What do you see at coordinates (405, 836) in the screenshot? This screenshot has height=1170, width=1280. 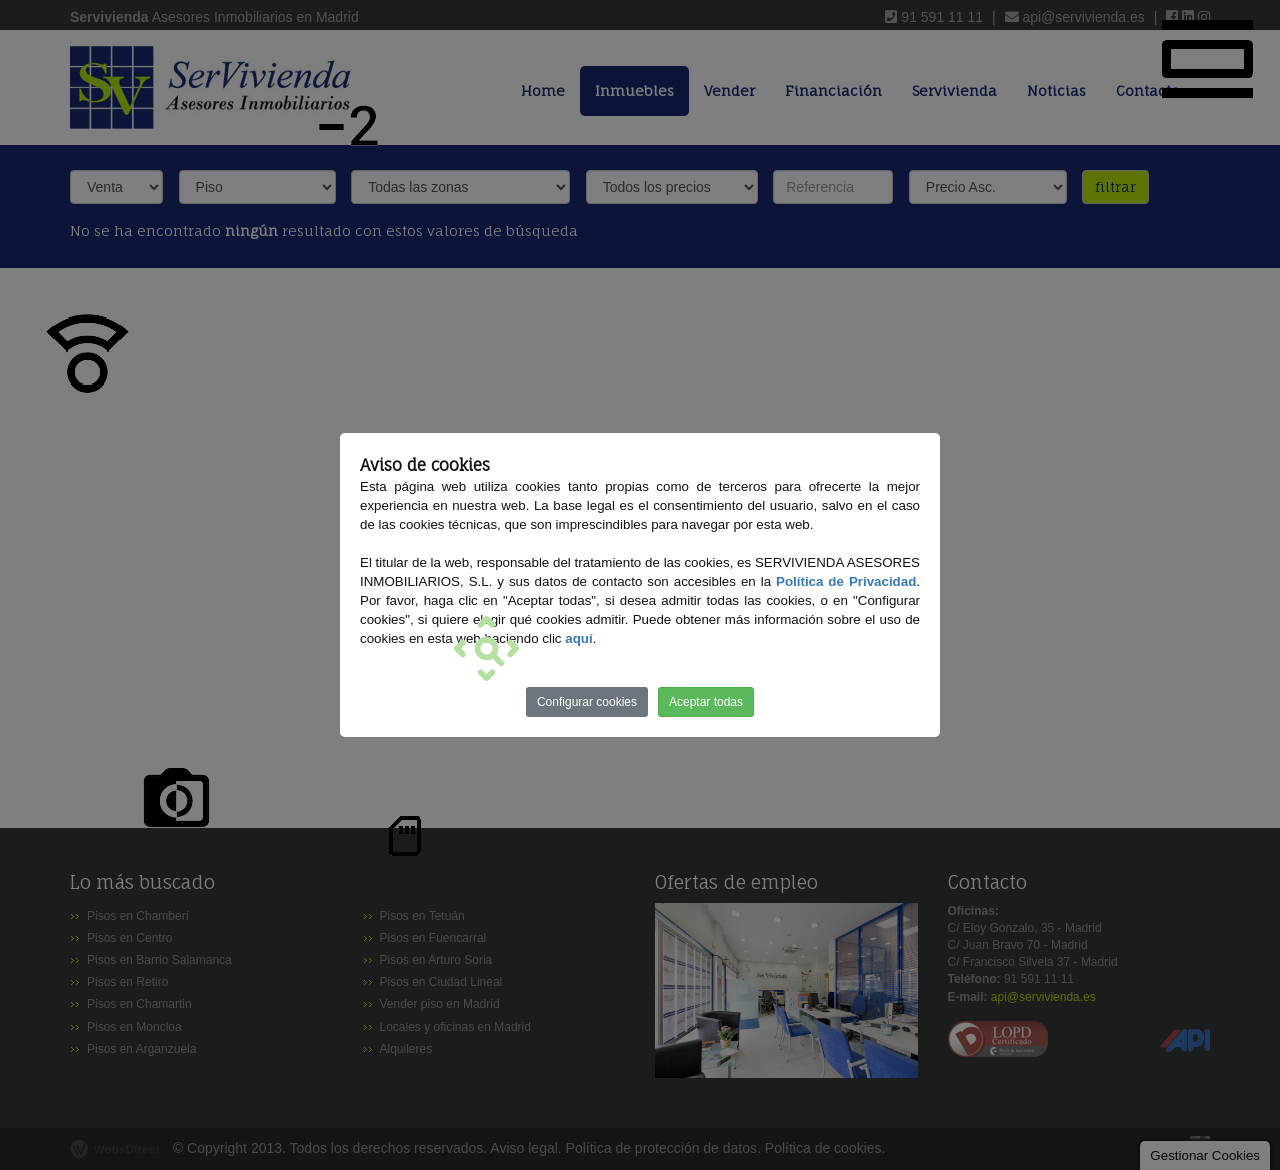 I see `access external storage or sd card` at bounding box center [405, 836].